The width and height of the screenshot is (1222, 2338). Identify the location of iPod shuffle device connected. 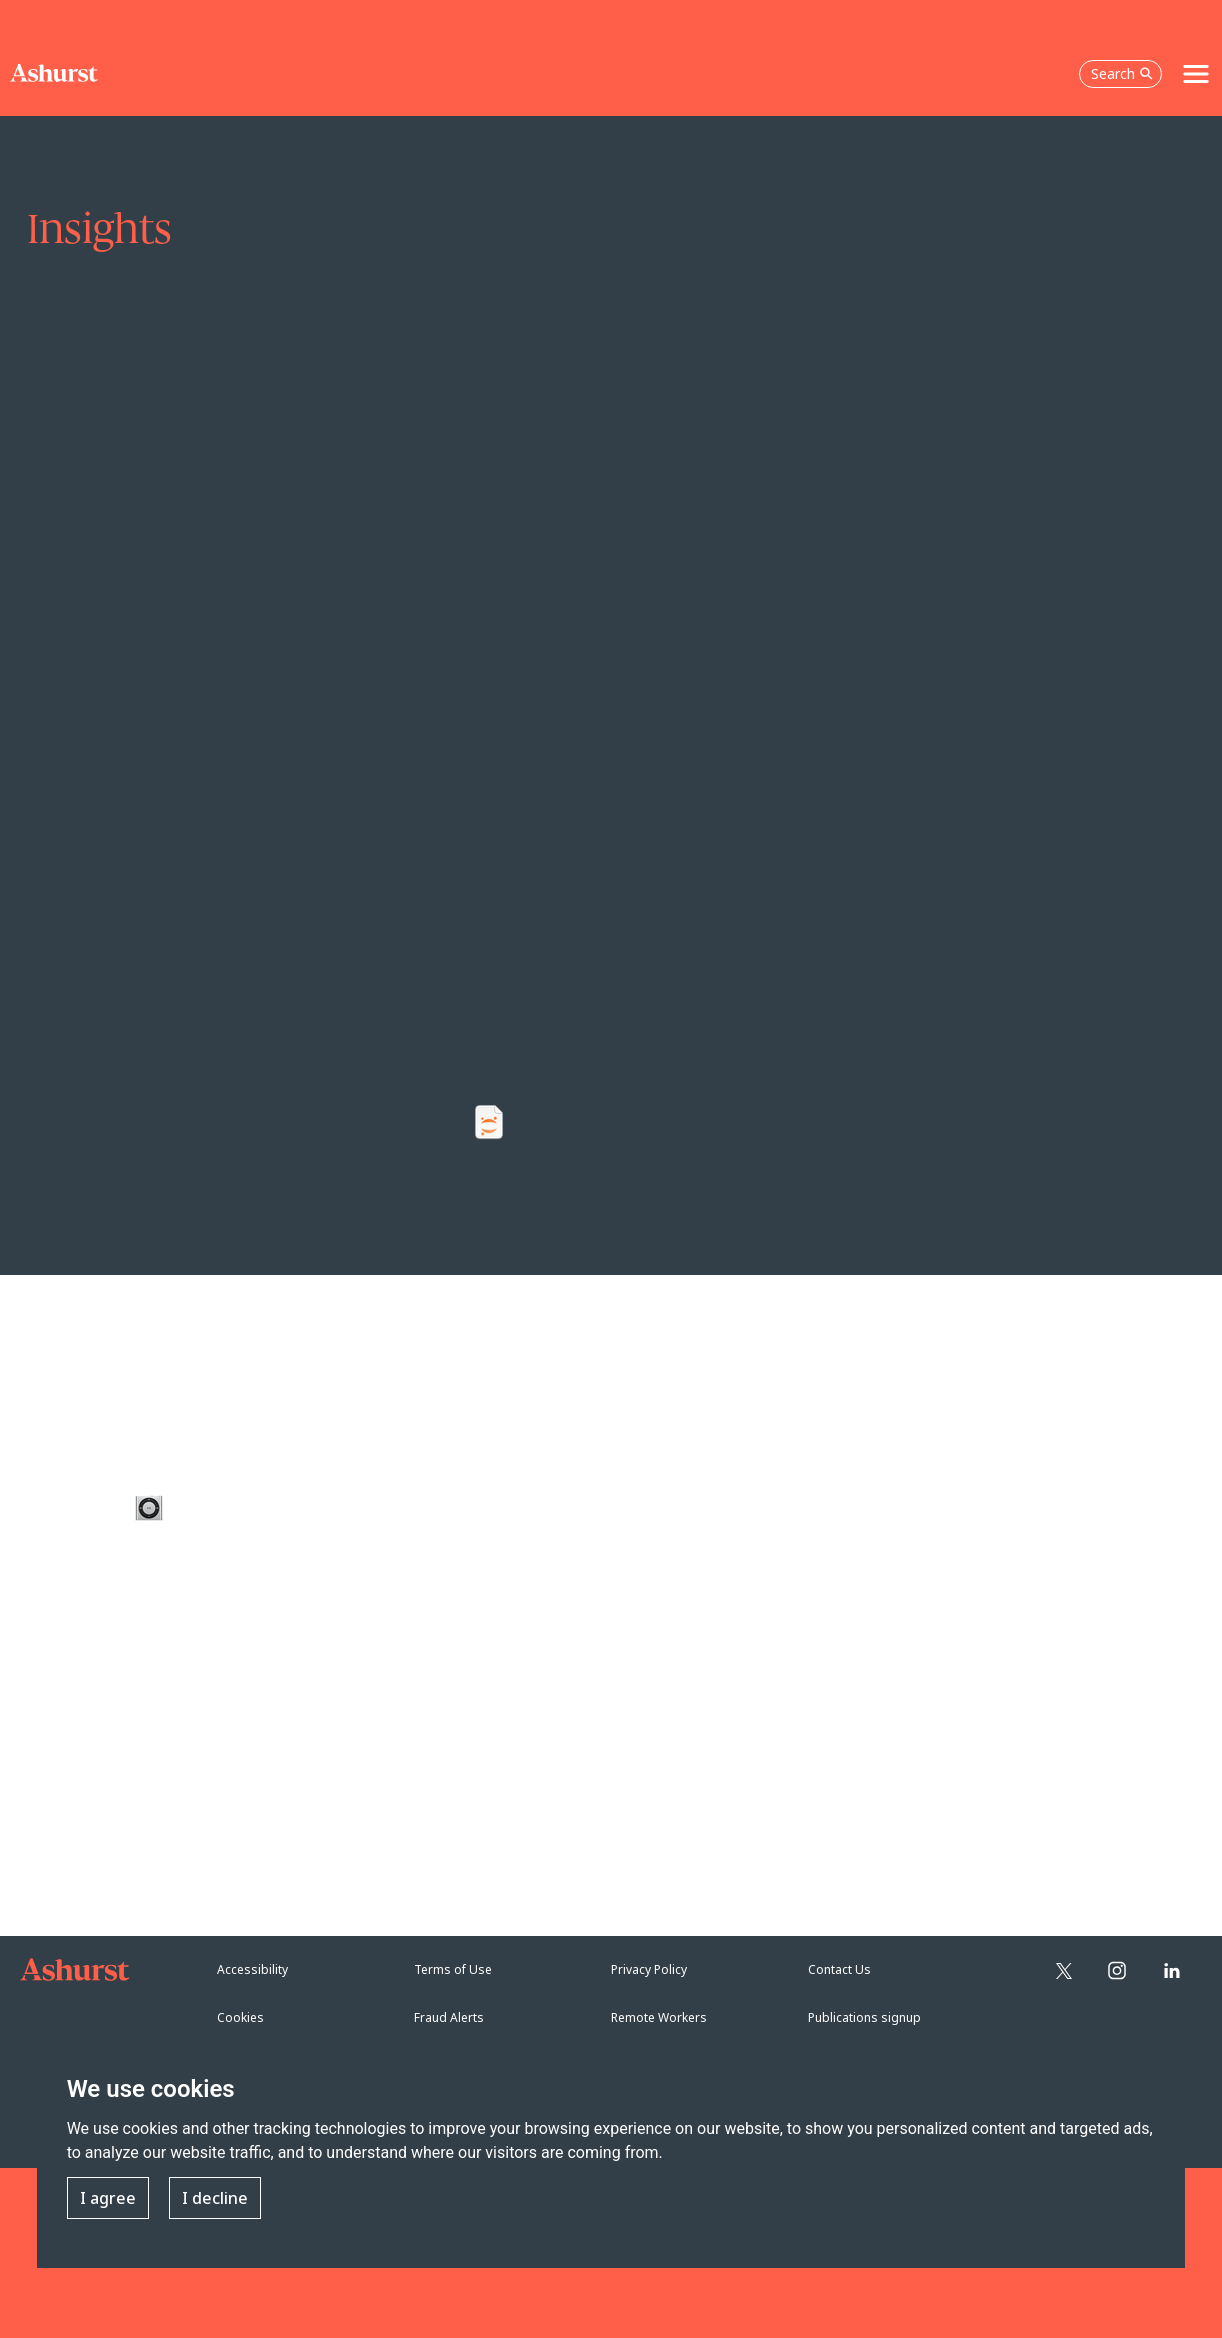
(149, 1508).